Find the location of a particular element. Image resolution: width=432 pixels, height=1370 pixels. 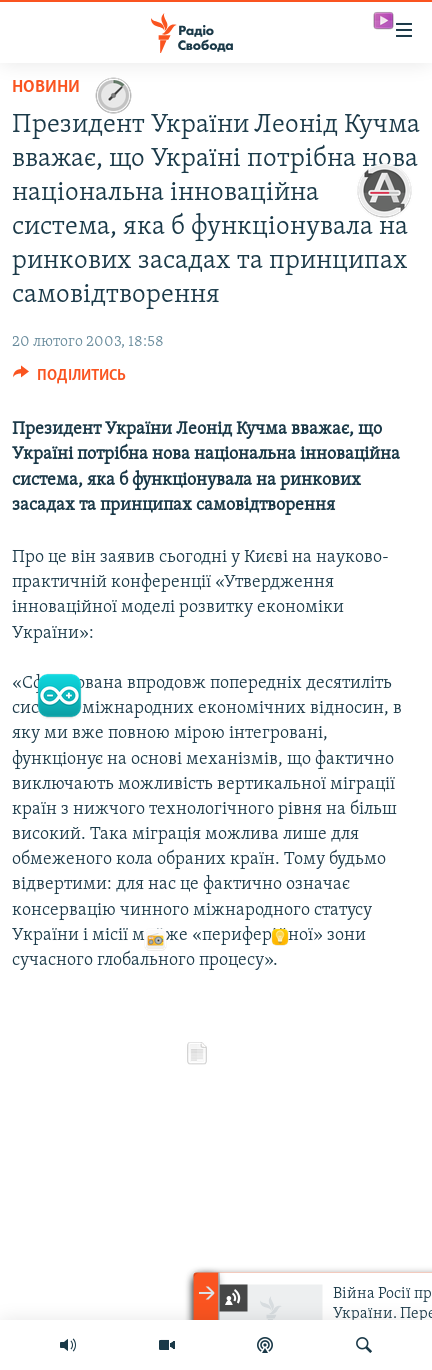

open the Arduino IDE application is located at coordinates (59, 695).